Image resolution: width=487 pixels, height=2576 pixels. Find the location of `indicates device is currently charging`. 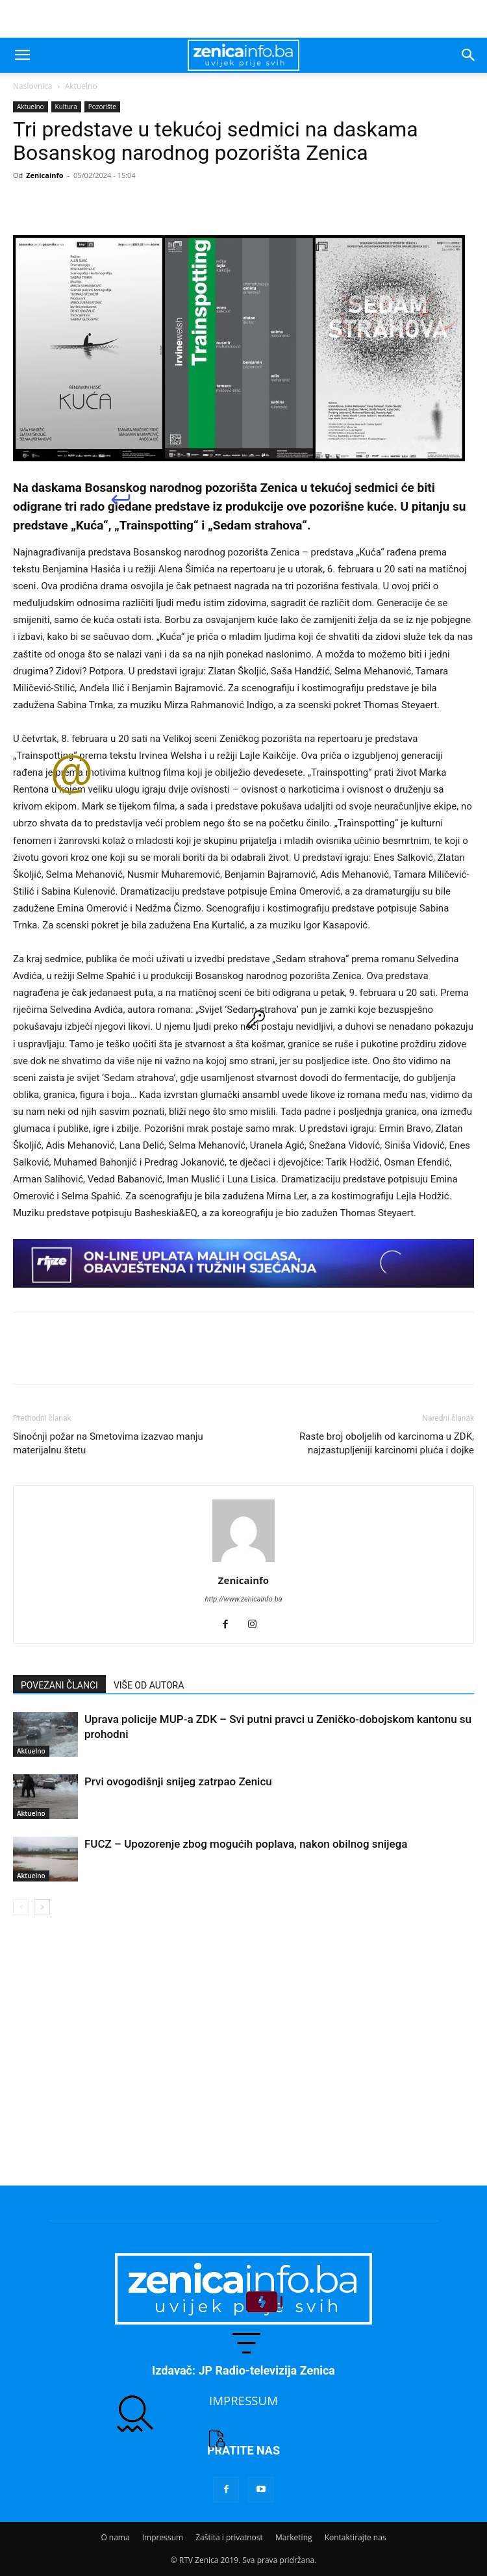

indicates device is currently charging is located at coordinates (264, 2302).